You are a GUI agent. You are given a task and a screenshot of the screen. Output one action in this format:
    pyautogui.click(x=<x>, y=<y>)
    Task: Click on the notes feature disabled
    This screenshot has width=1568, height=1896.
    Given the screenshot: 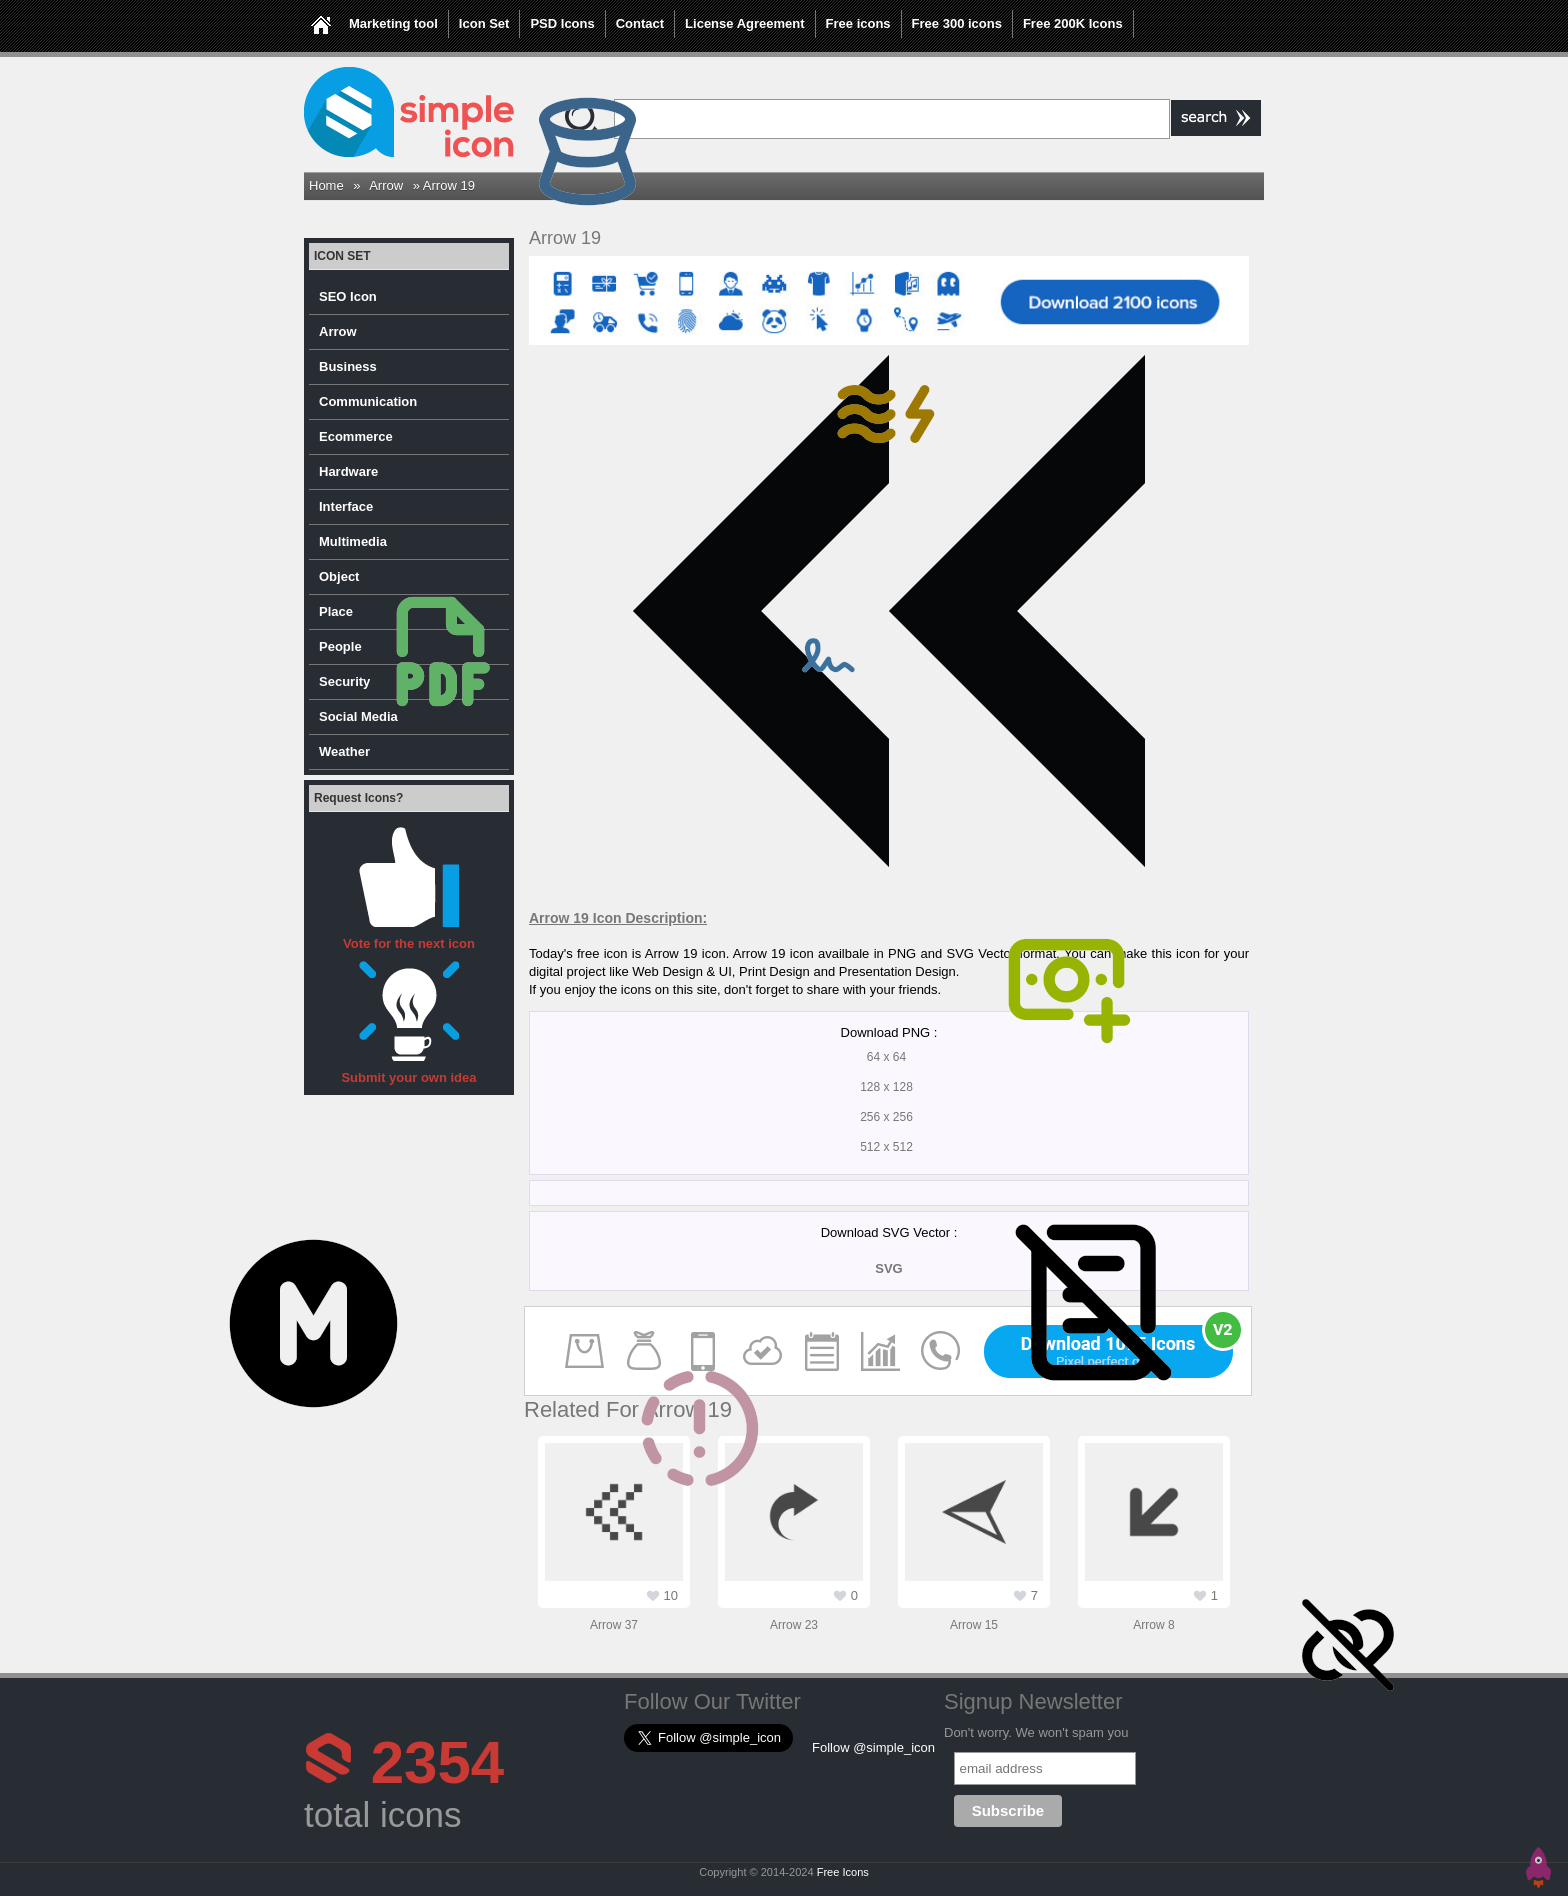 What is the action you would take?
    pyautogui.click(x=1093, y=1302)
    